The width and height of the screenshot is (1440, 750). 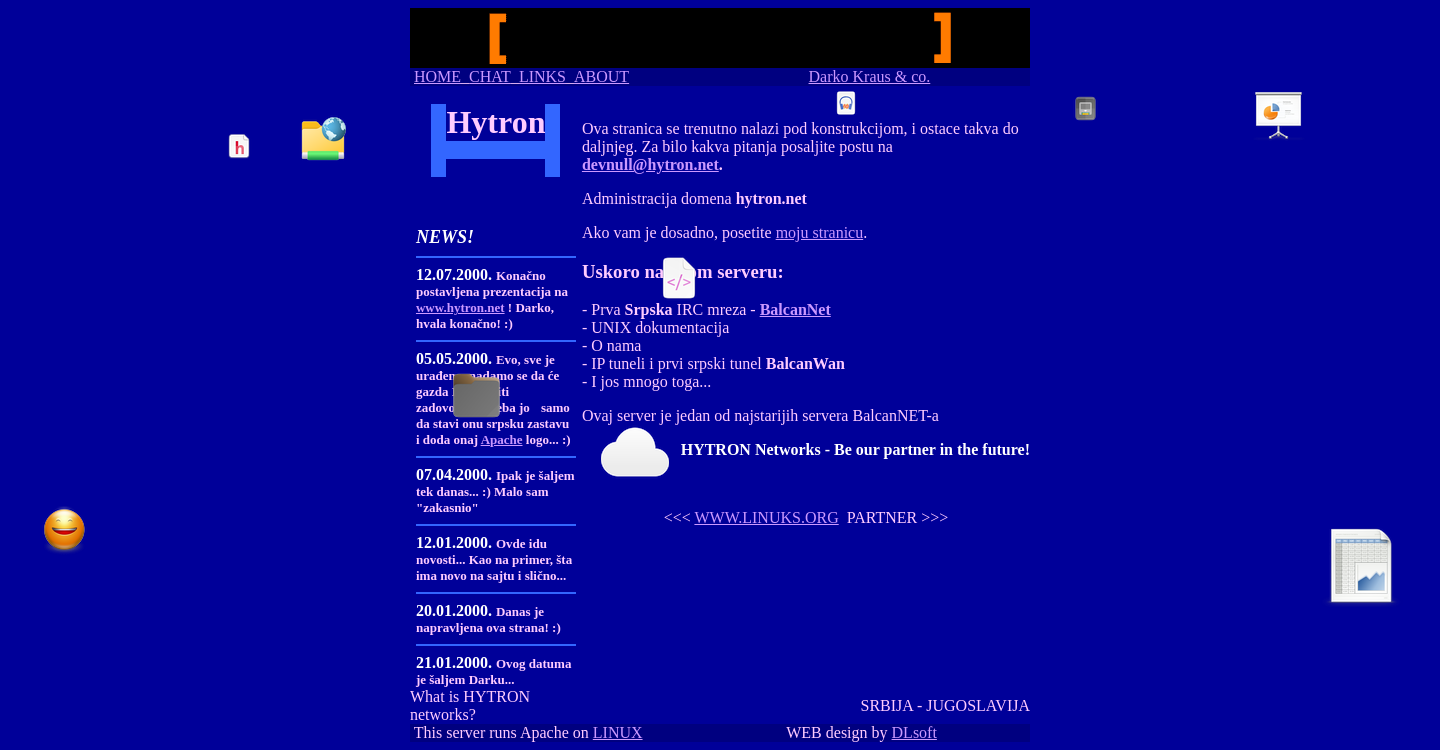 What do you see at coordinates (1362, 565) in the screenshot?
I see `open a spreadsheet file` at bounding box center [1362, 565].